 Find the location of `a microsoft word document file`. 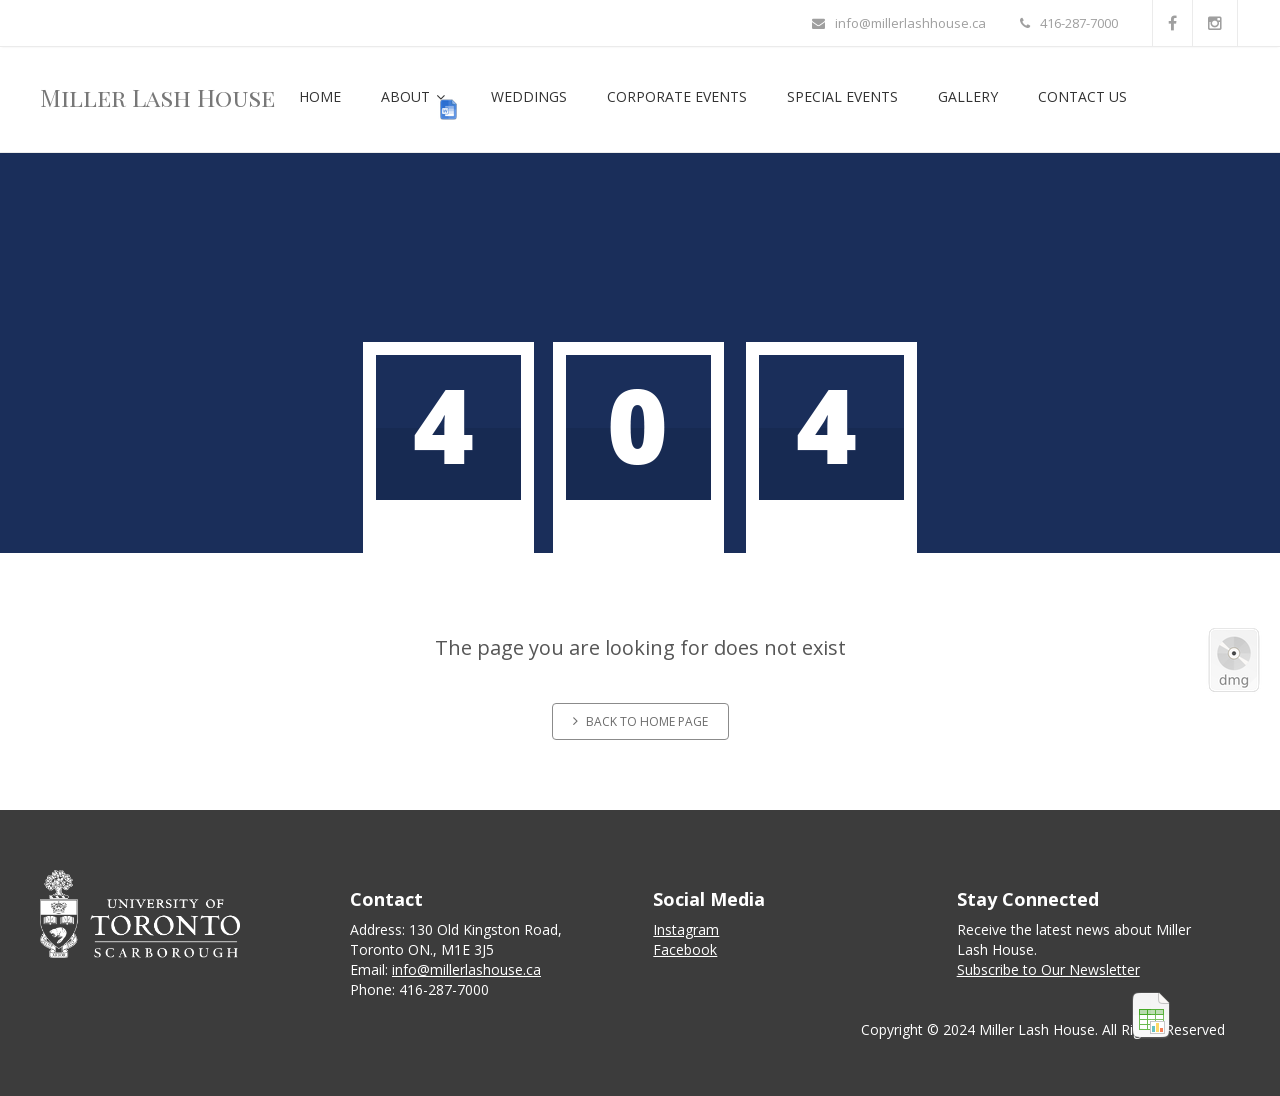

a microsoft word document file is located at coordinates (448, 109).